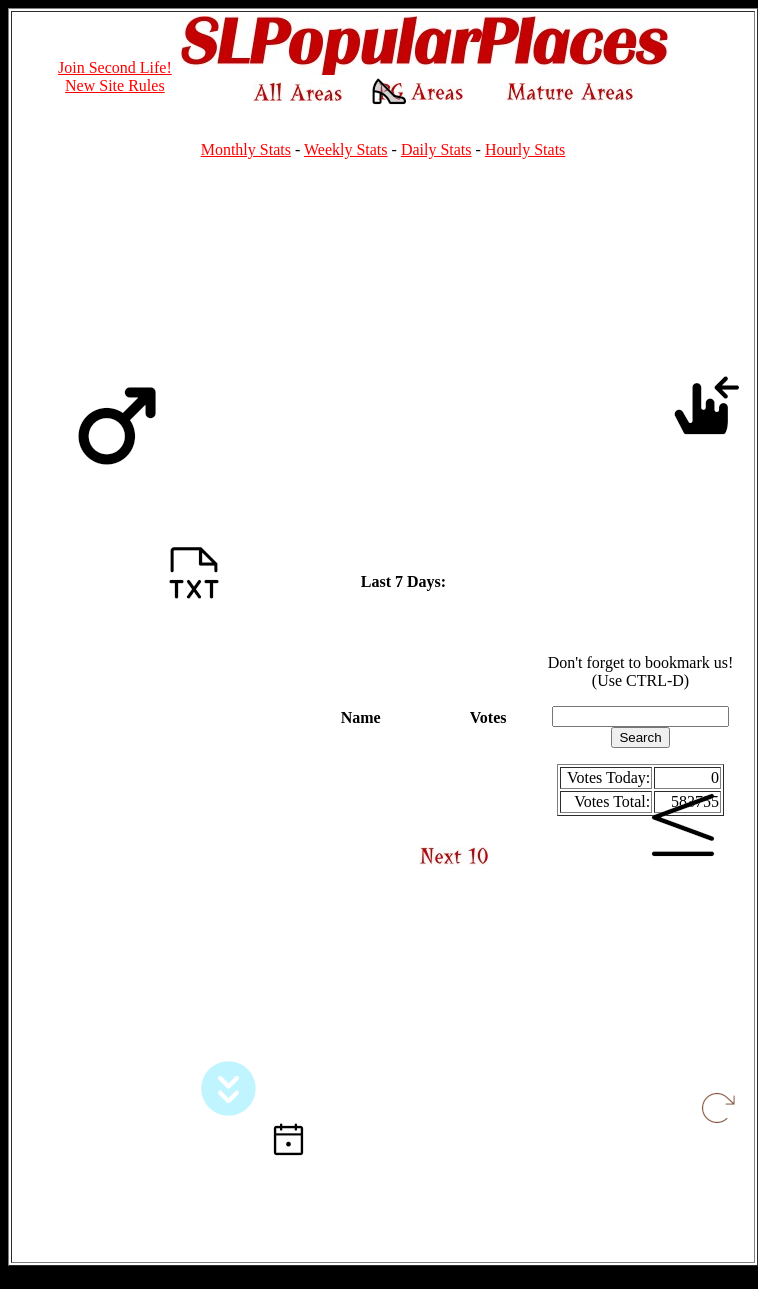 The height and width of the screenshot is (1289, 758). Describe the element at coordinates (194, 575) in the screenshot. I see `open a text file` at that location.